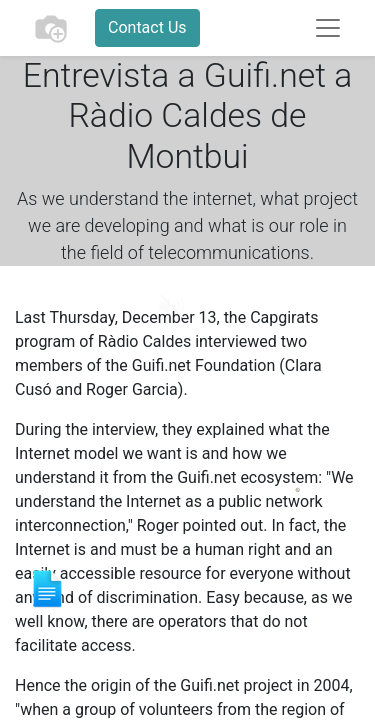  I want to click on indicates audio is muted, so click(171, 306).